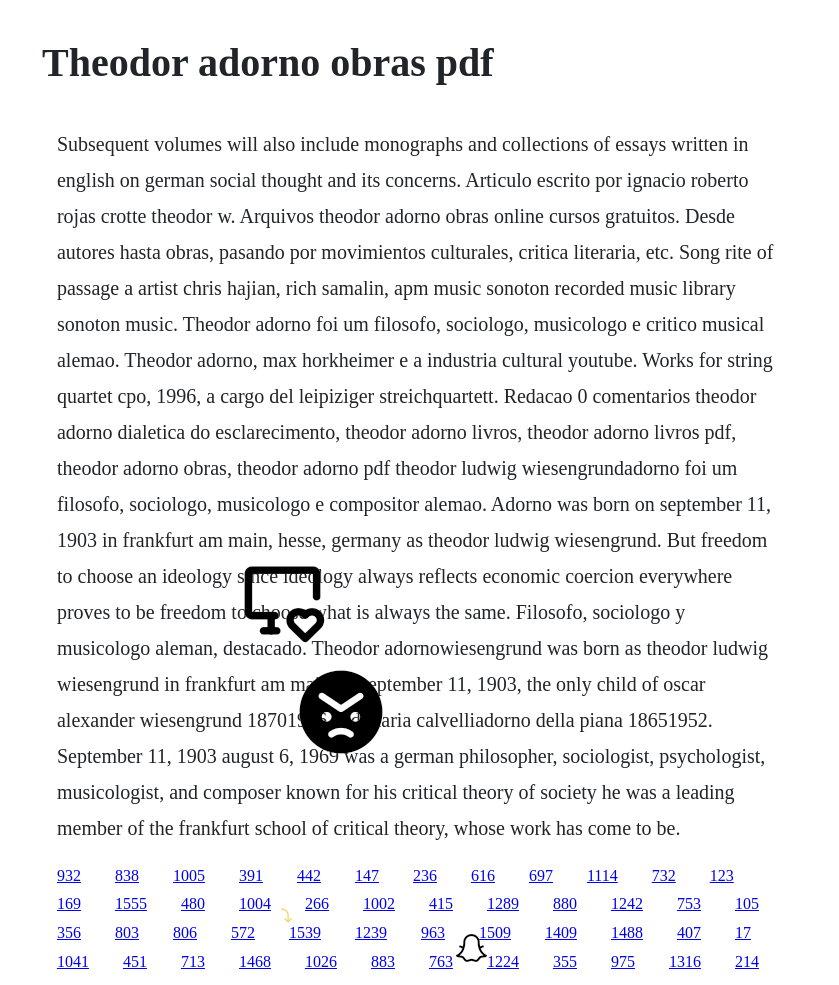 This screenshot has width=839, height=985. Describe the element at coordinates (282, 600) in the screenshot. I see `add device to favorites` at that location.